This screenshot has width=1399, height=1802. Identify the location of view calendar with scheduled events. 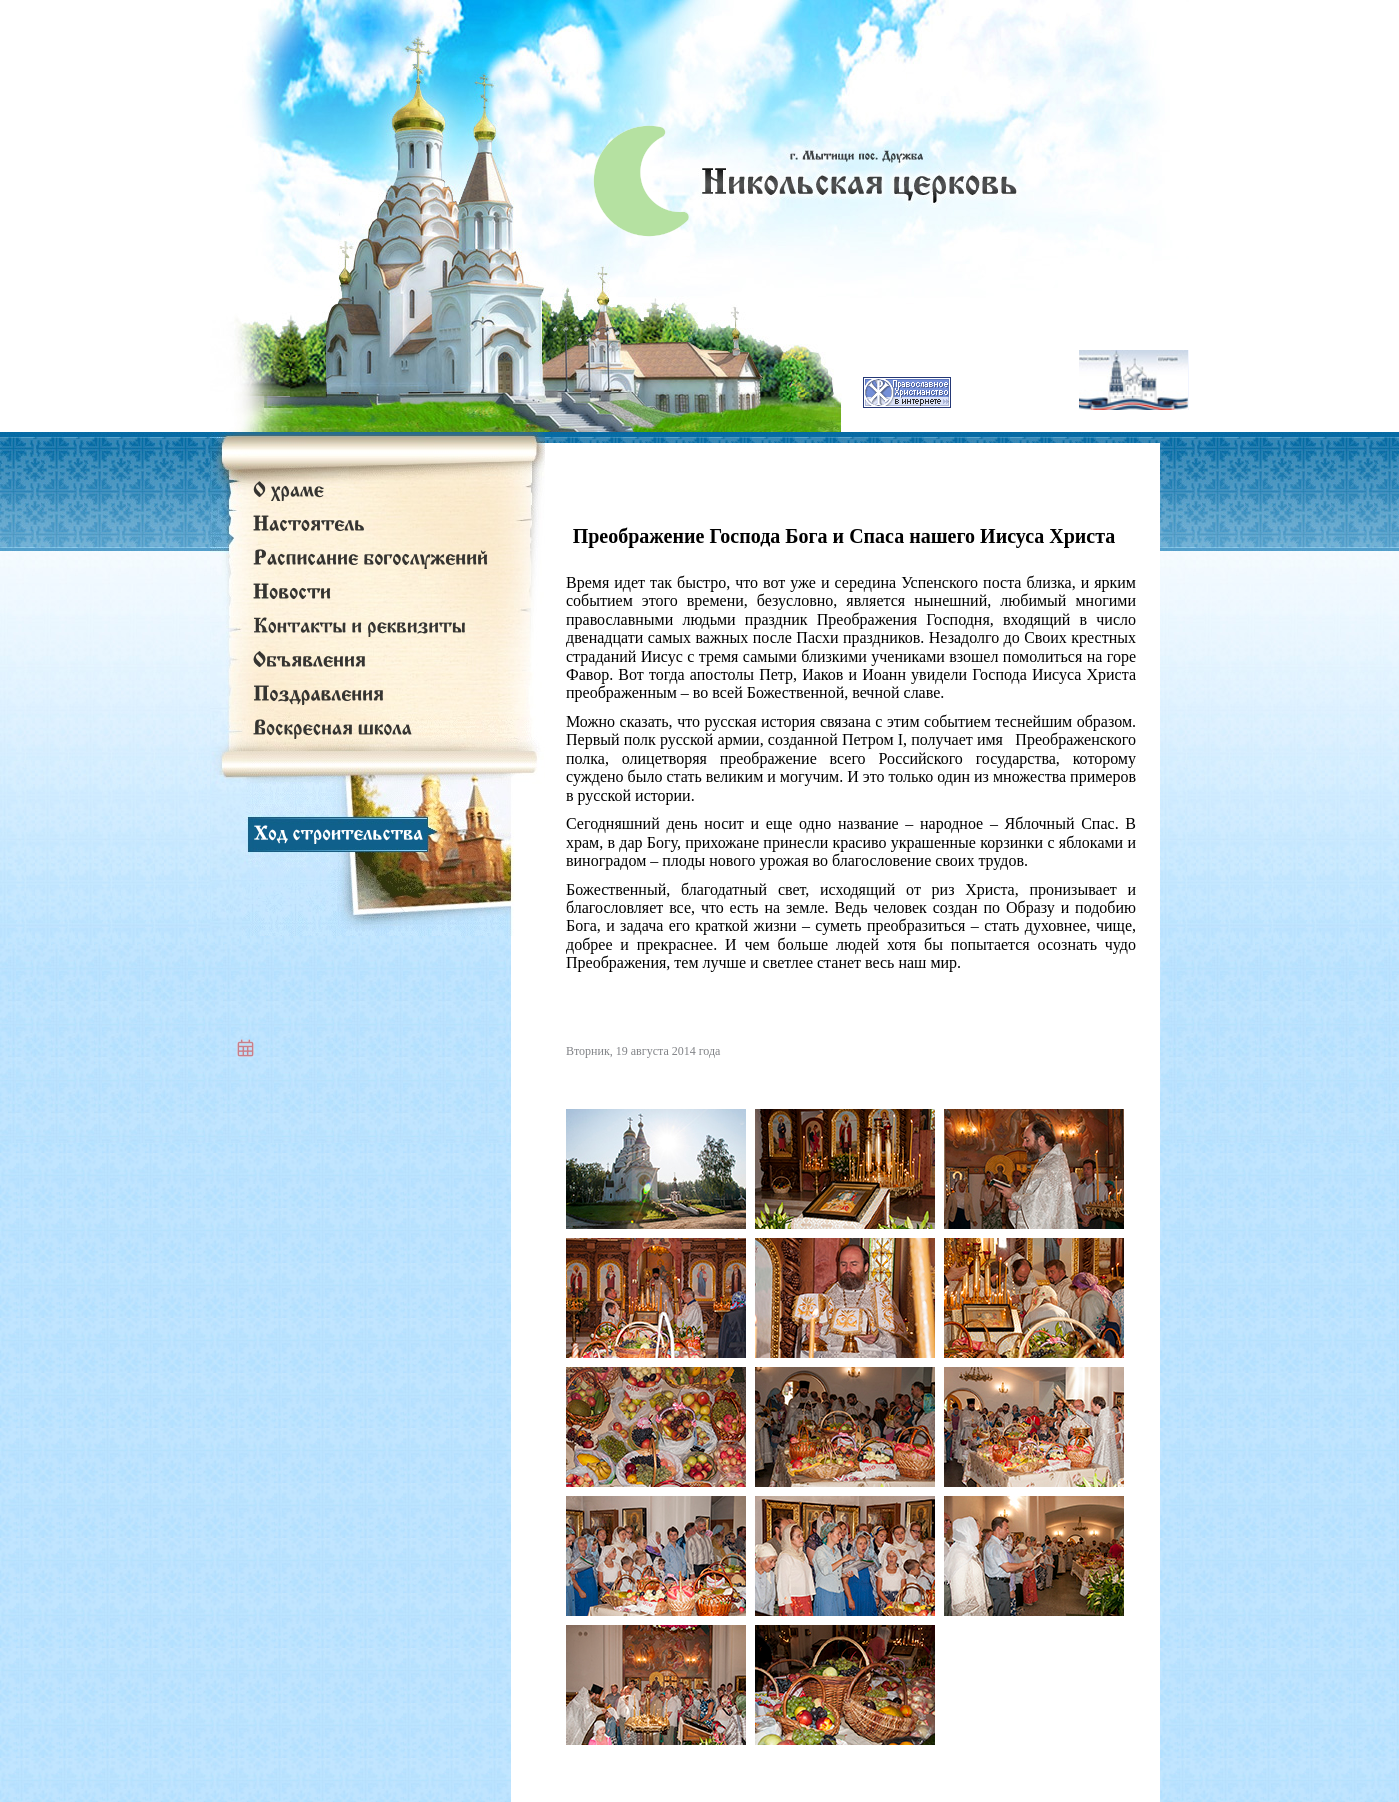
(245, 1048).